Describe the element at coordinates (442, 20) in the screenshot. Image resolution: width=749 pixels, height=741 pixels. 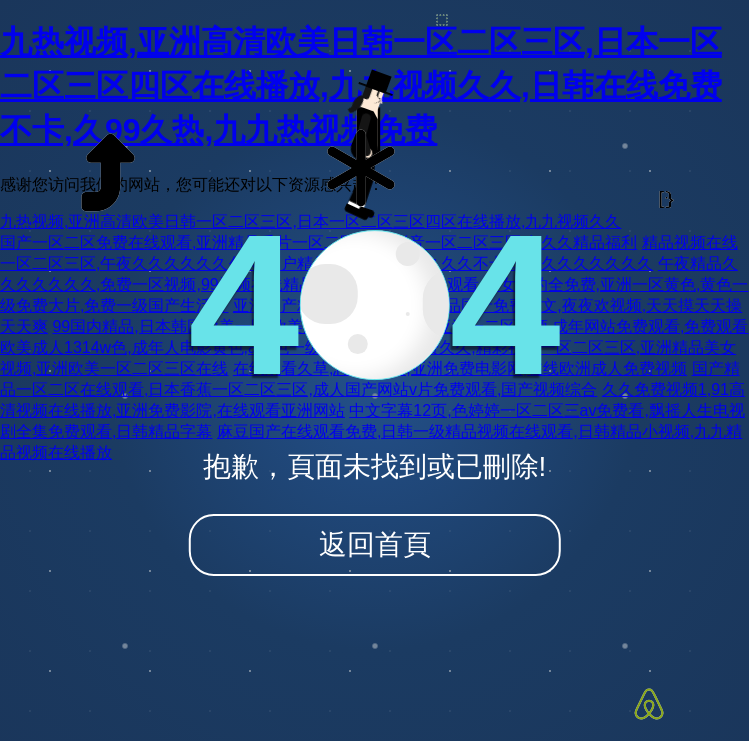
I see `remove all borders from selected cells` at that location.